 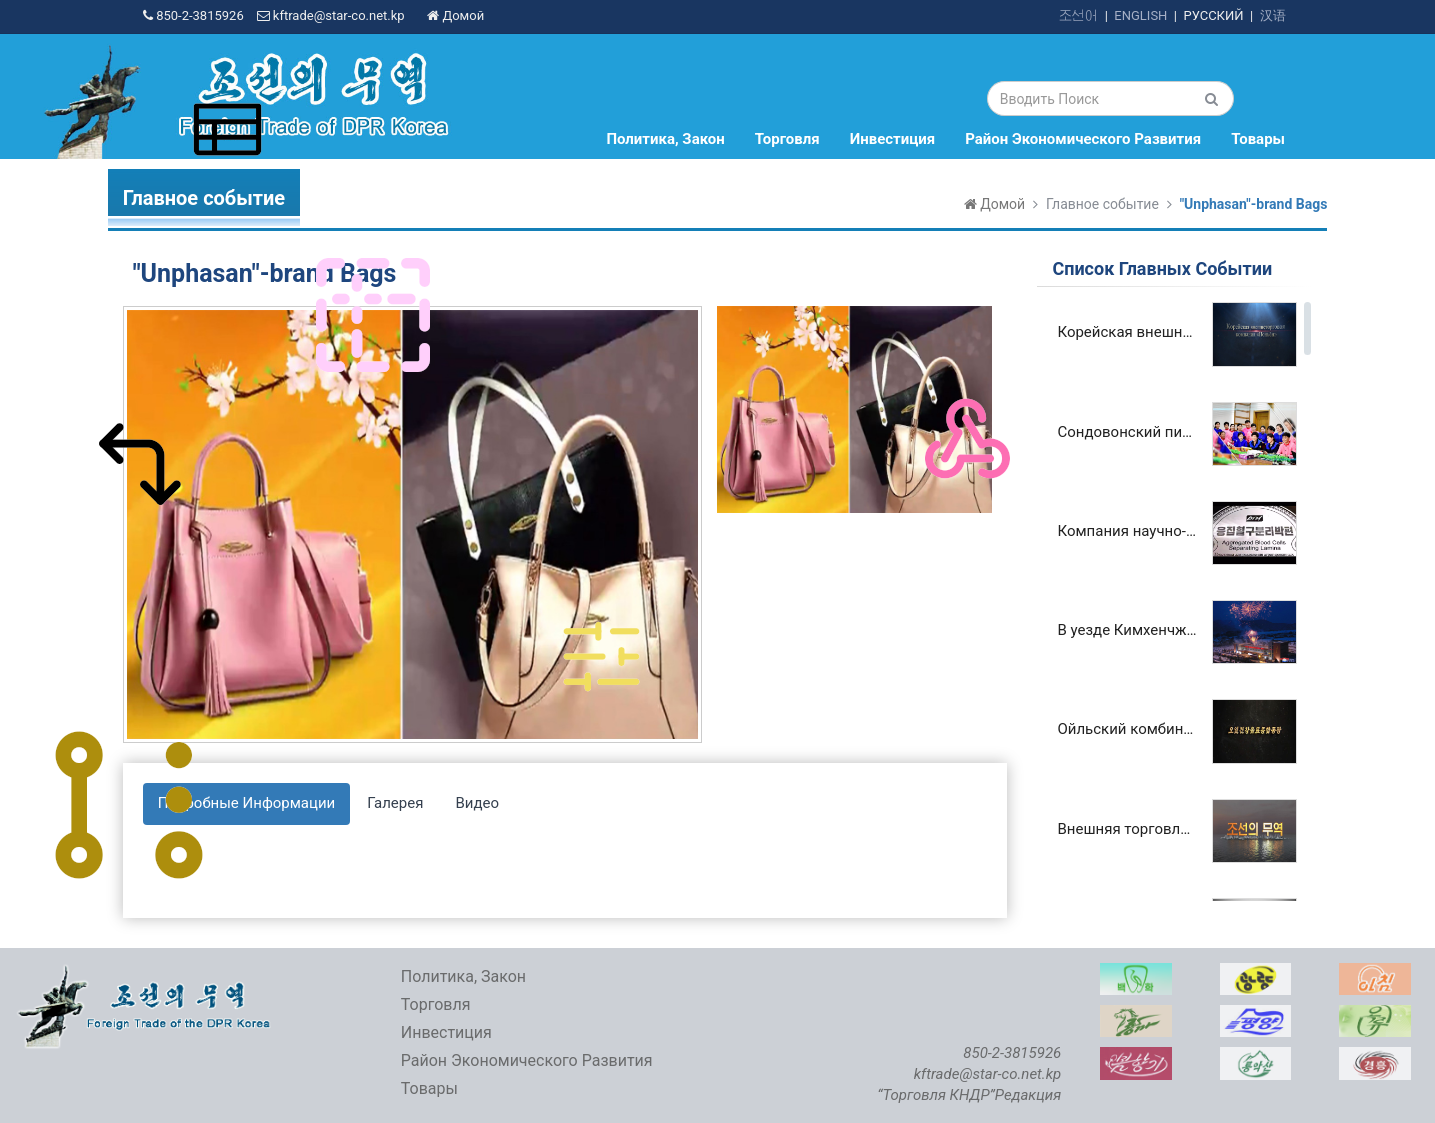 What do you see at coordinates (373, 315) in the screenshot?
I see `create a new project from template` at bounding box center [373, 315].